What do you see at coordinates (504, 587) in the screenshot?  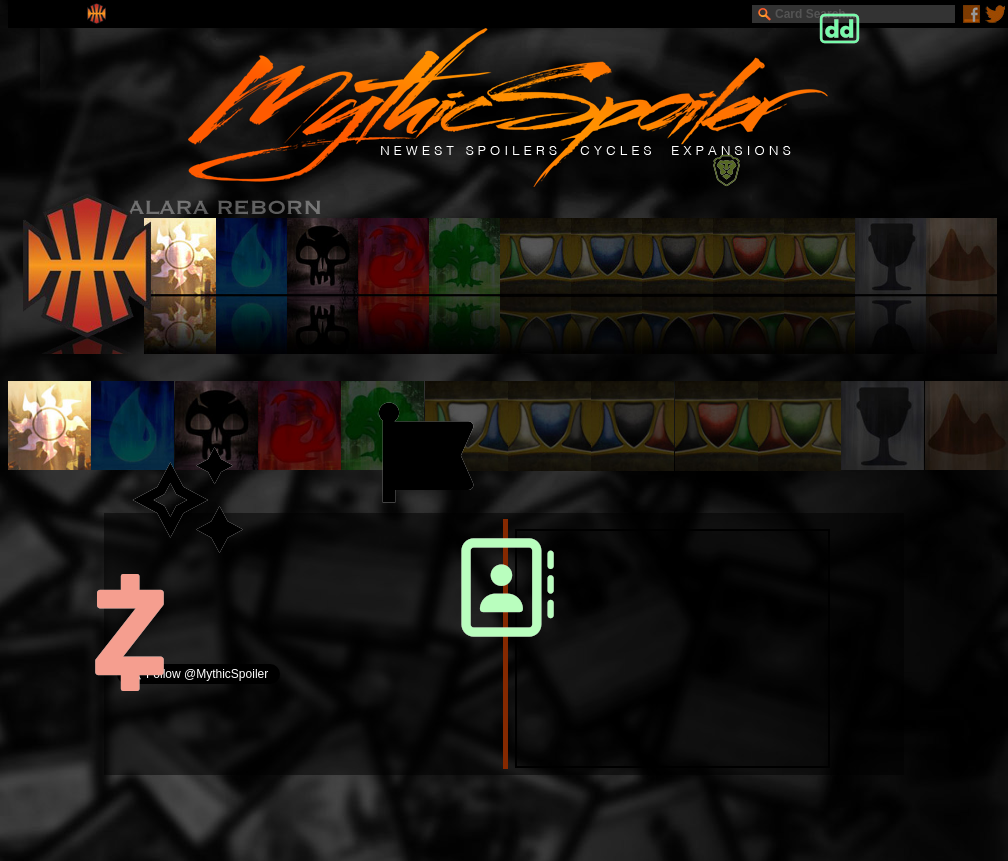 I see `open your contacts list` at bounding box center [504, 587].